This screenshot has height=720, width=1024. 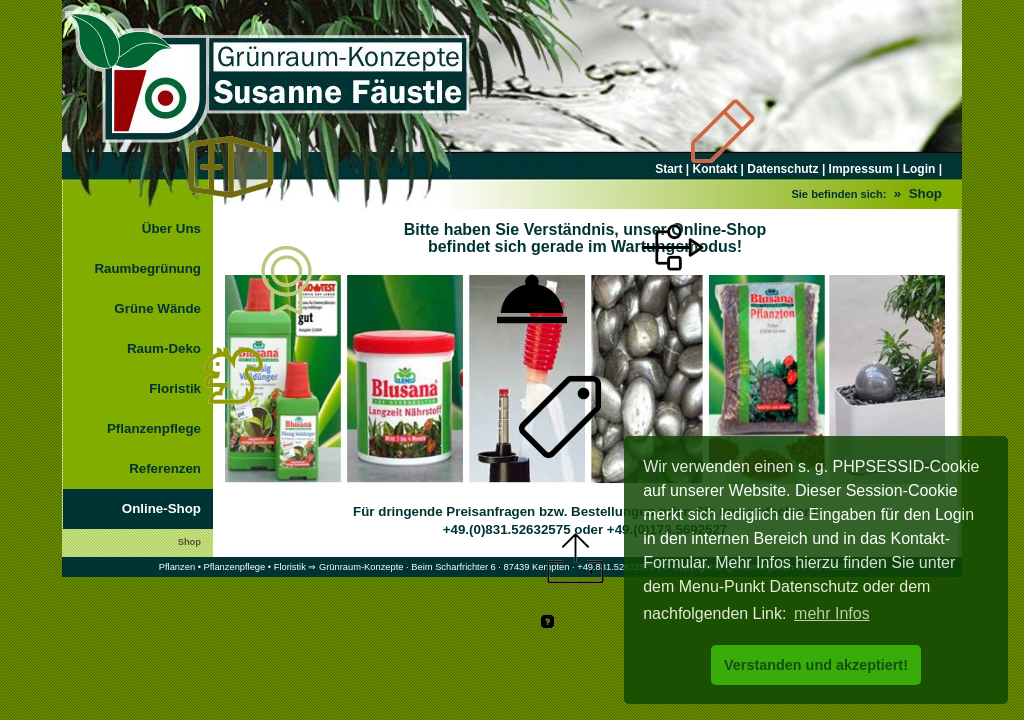 I want to click on access help or support, so click(x=547, y=621).